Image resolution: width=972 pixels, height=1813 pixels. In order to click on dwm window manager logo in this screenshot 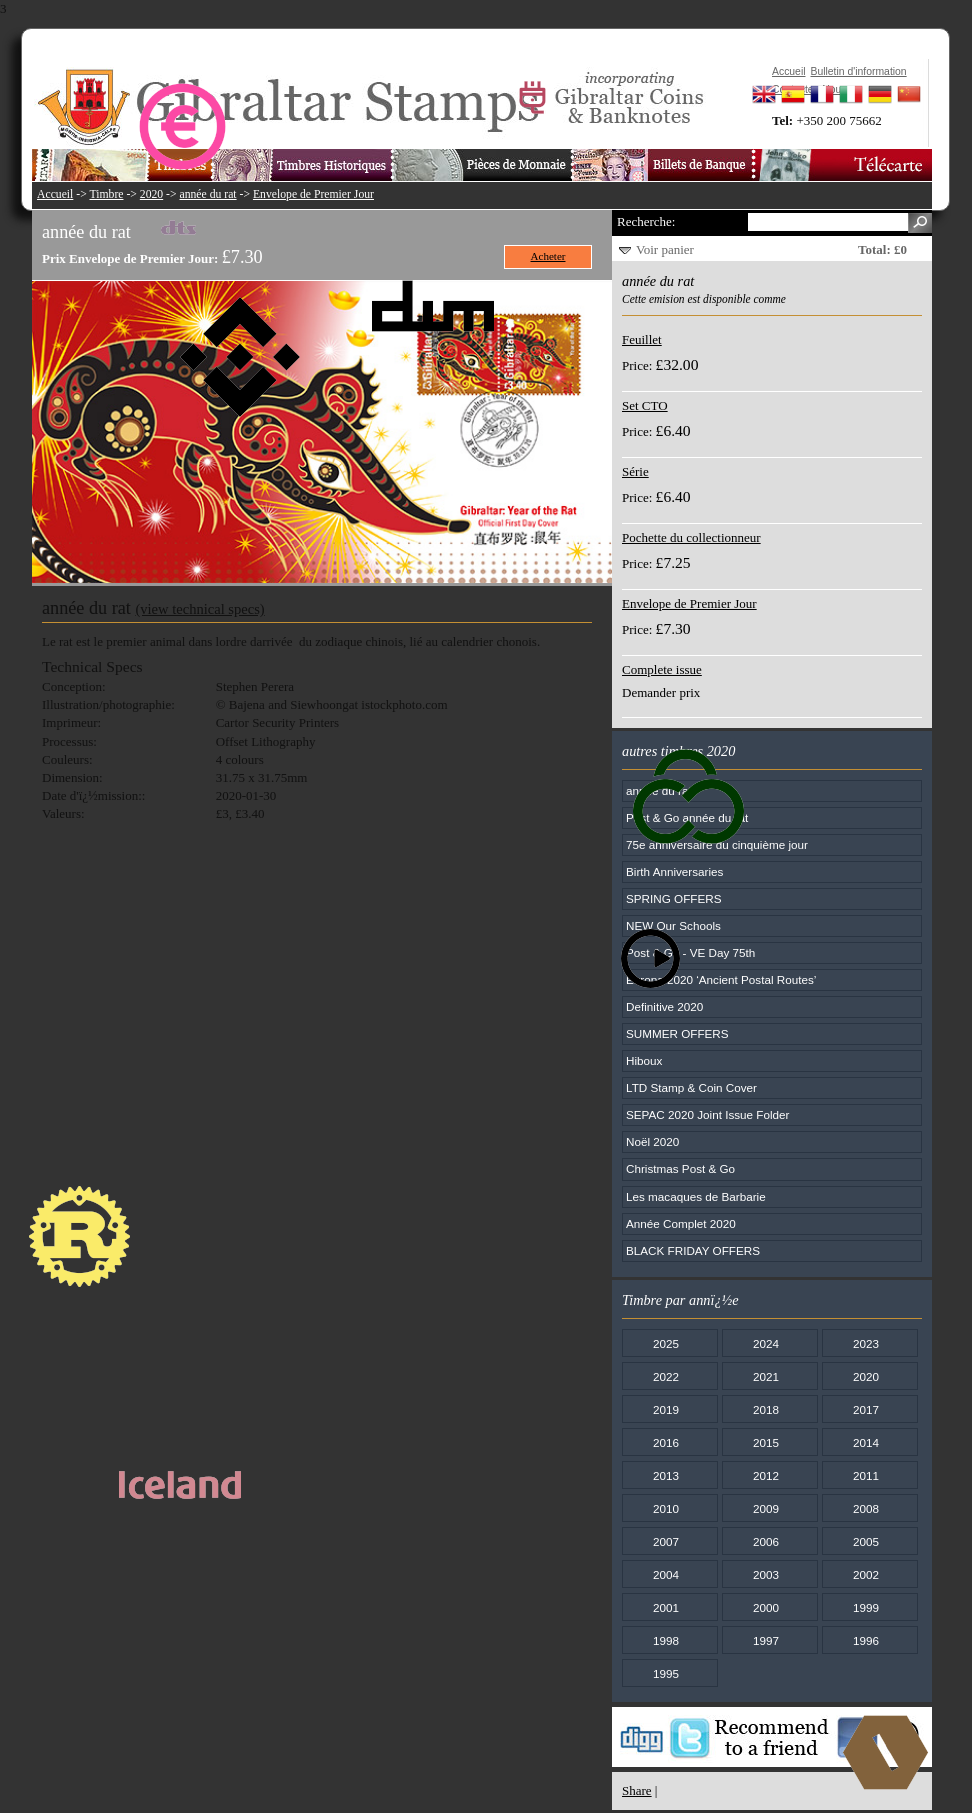, I will do `click(433, 306)`.